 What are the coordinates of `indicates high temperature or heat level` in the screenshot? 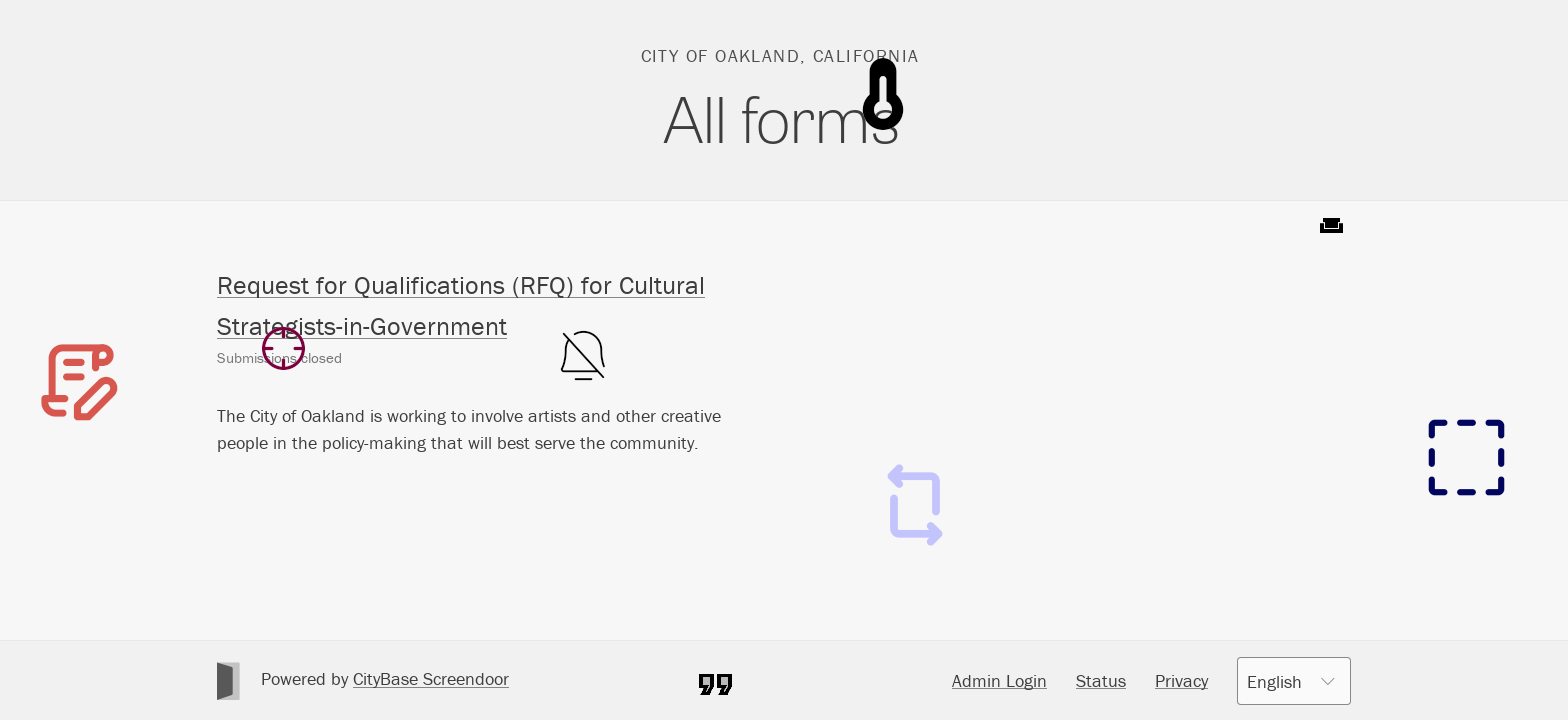 It's located at (883, 94).